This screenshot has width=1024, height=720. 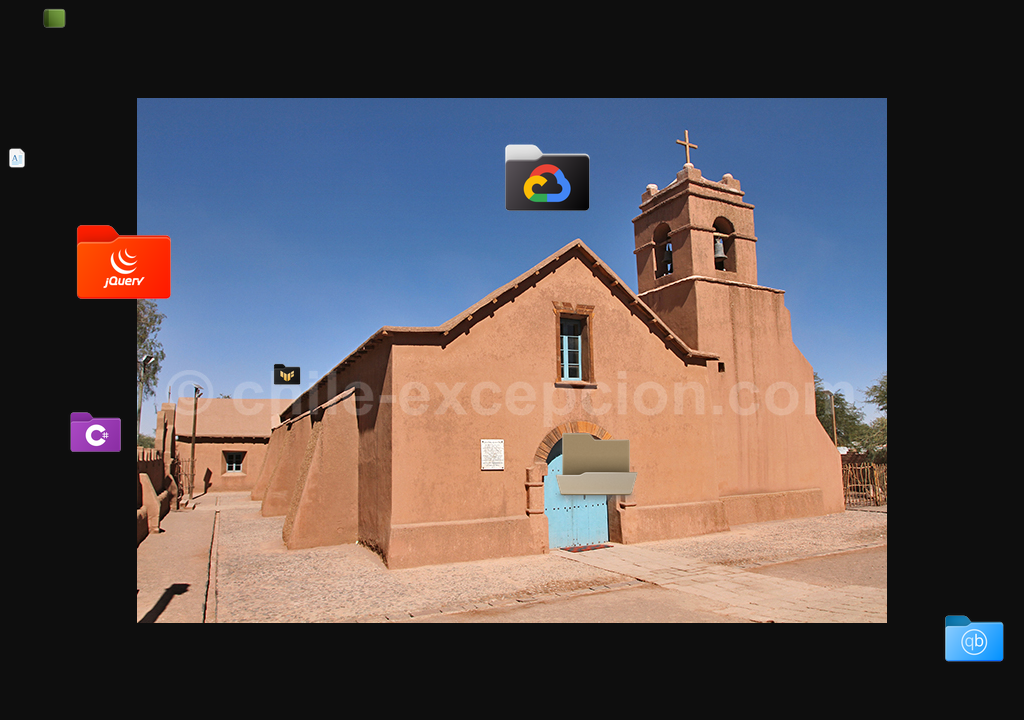 I want to click on drop files here to move them into this folder, so click(x=596, y=468).